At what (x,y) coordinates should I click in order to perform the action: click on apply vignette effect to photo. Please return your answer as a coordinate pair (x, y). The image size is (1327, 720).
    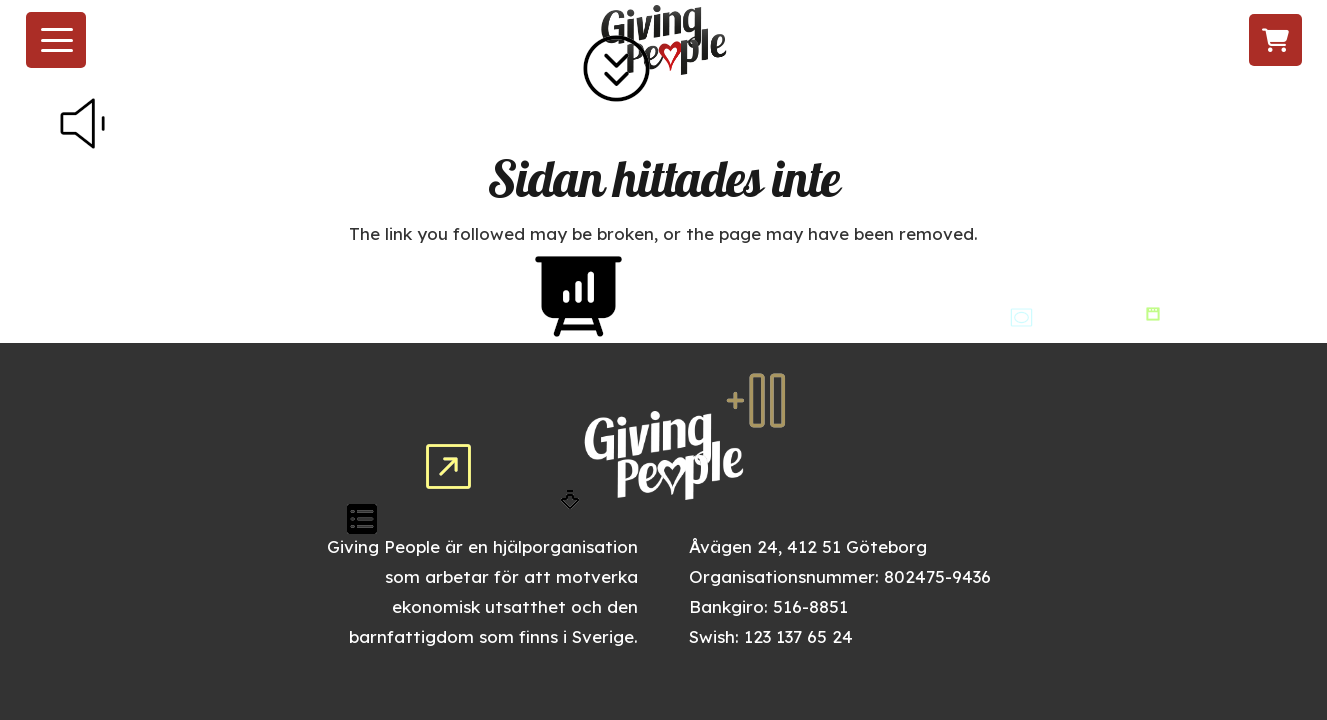
    Looking at the image, I should click on (1021, 317).